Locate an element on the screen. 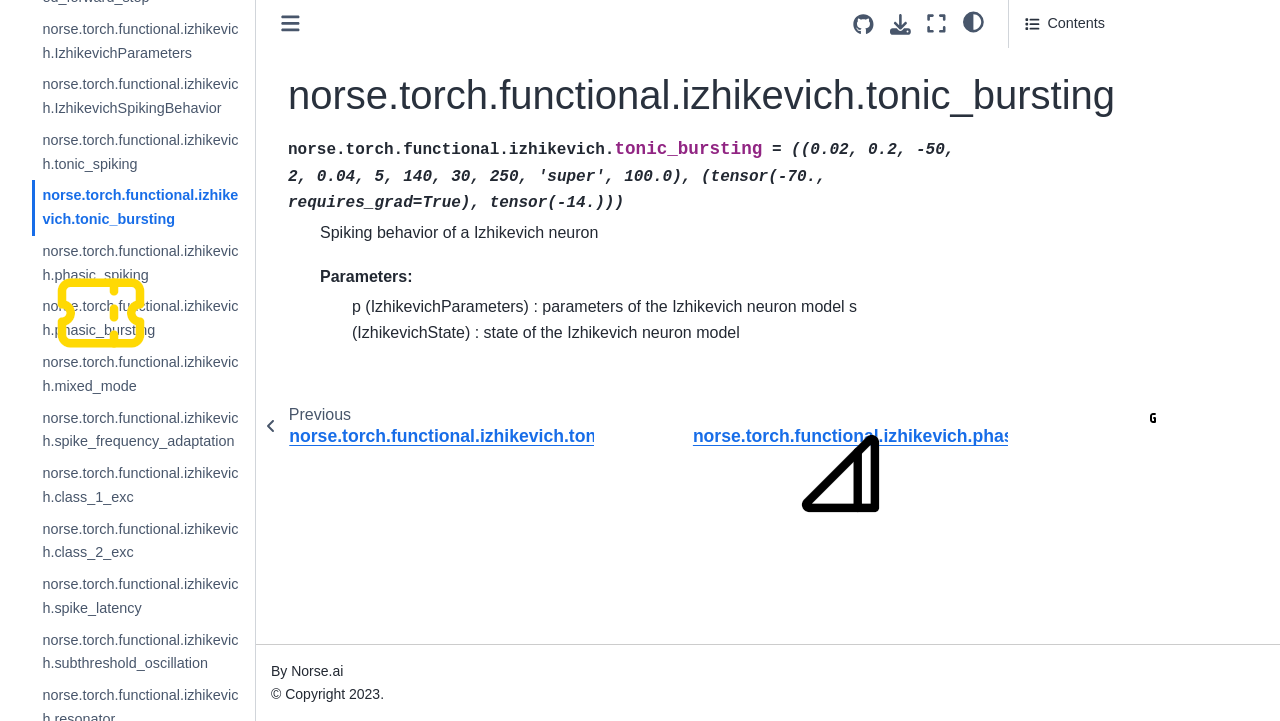 The width and height of the screenshot is (1280, 721). view your tickets or passes is located at coordinates (101, 313).